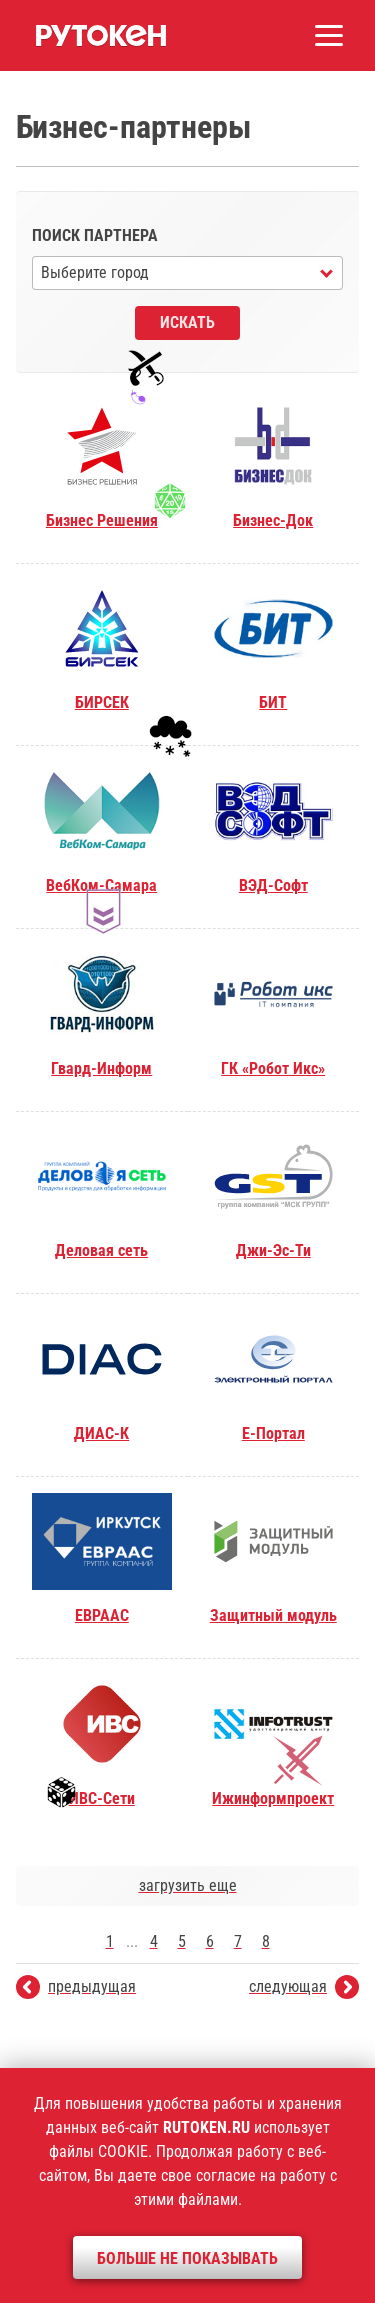 This screenshot has height=2303, width=375. Describe the element at coordinates (103, 911) in the screenshot. I see `indicates rank level 2 or sergeant status` at that location.